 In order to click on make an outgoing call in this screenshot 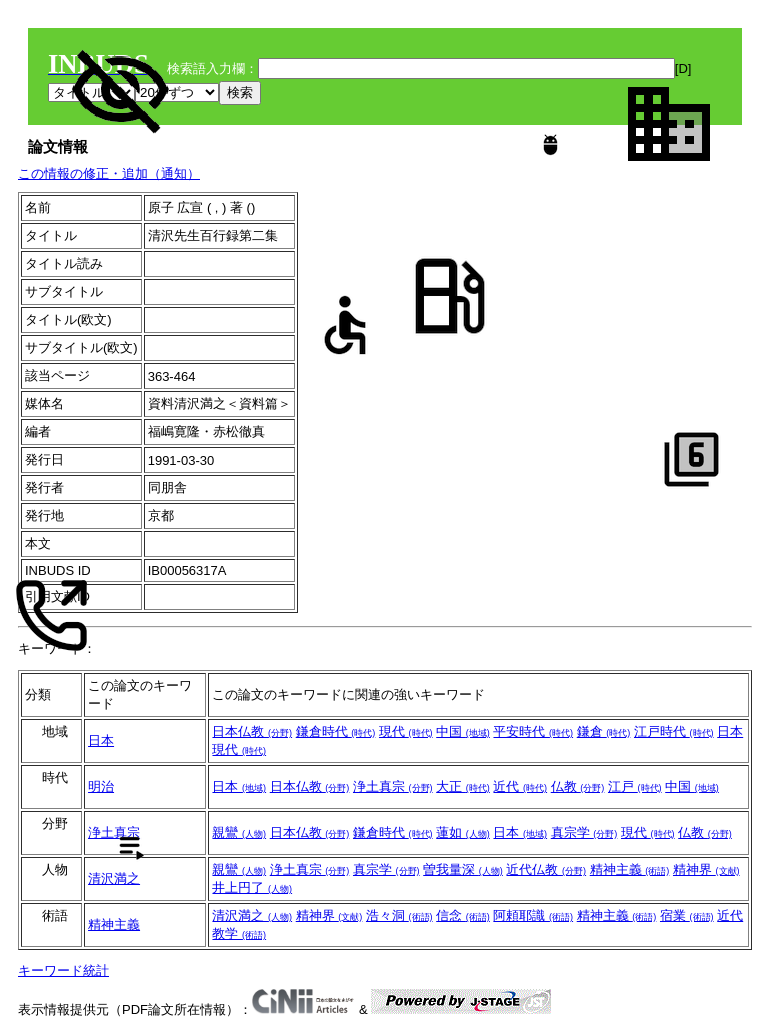, I will do `click(51, 615)`.